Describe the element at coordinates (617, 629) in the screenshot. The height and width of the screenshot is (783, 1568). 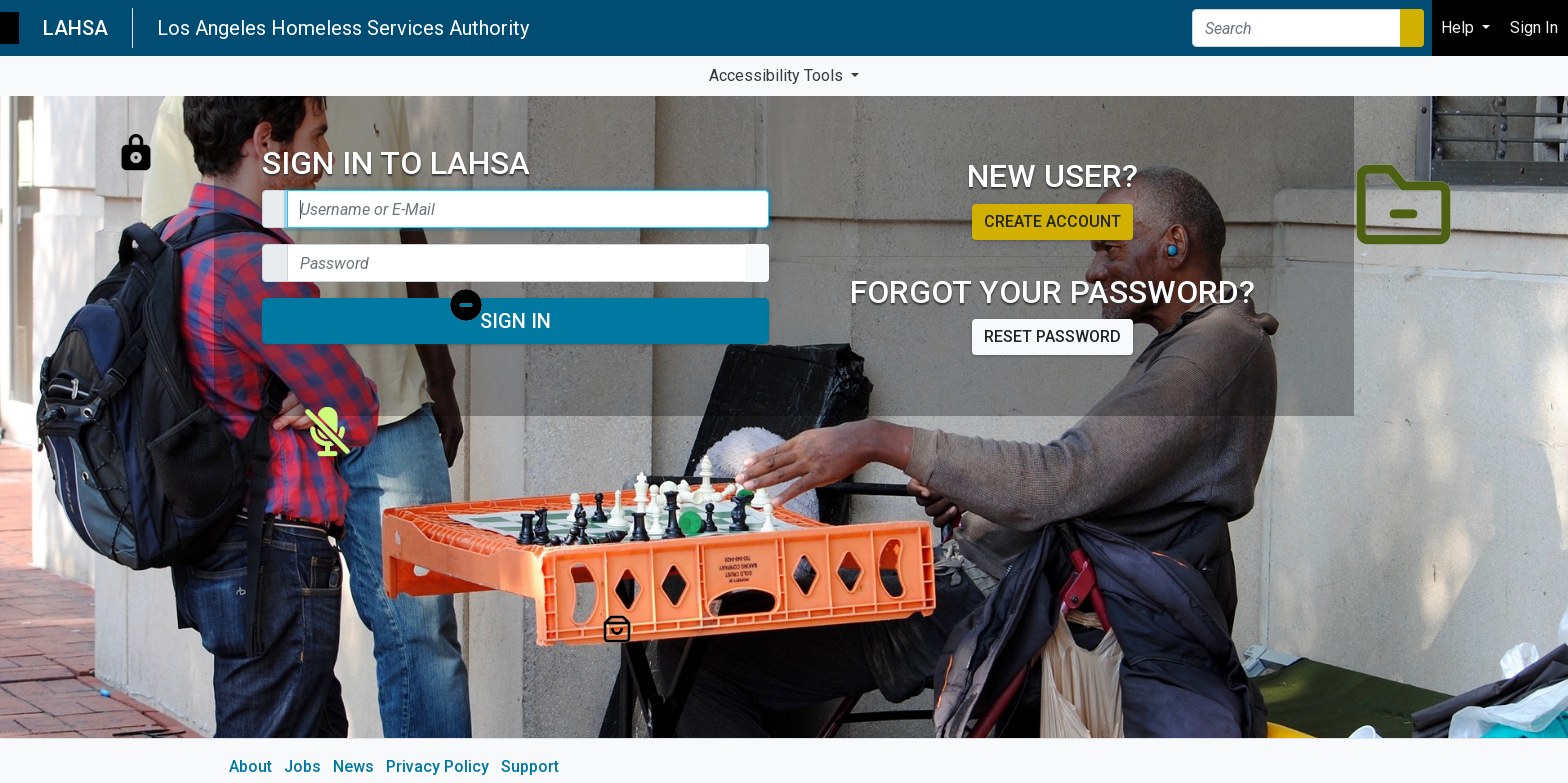
I see `view your shopping bag` at that location.